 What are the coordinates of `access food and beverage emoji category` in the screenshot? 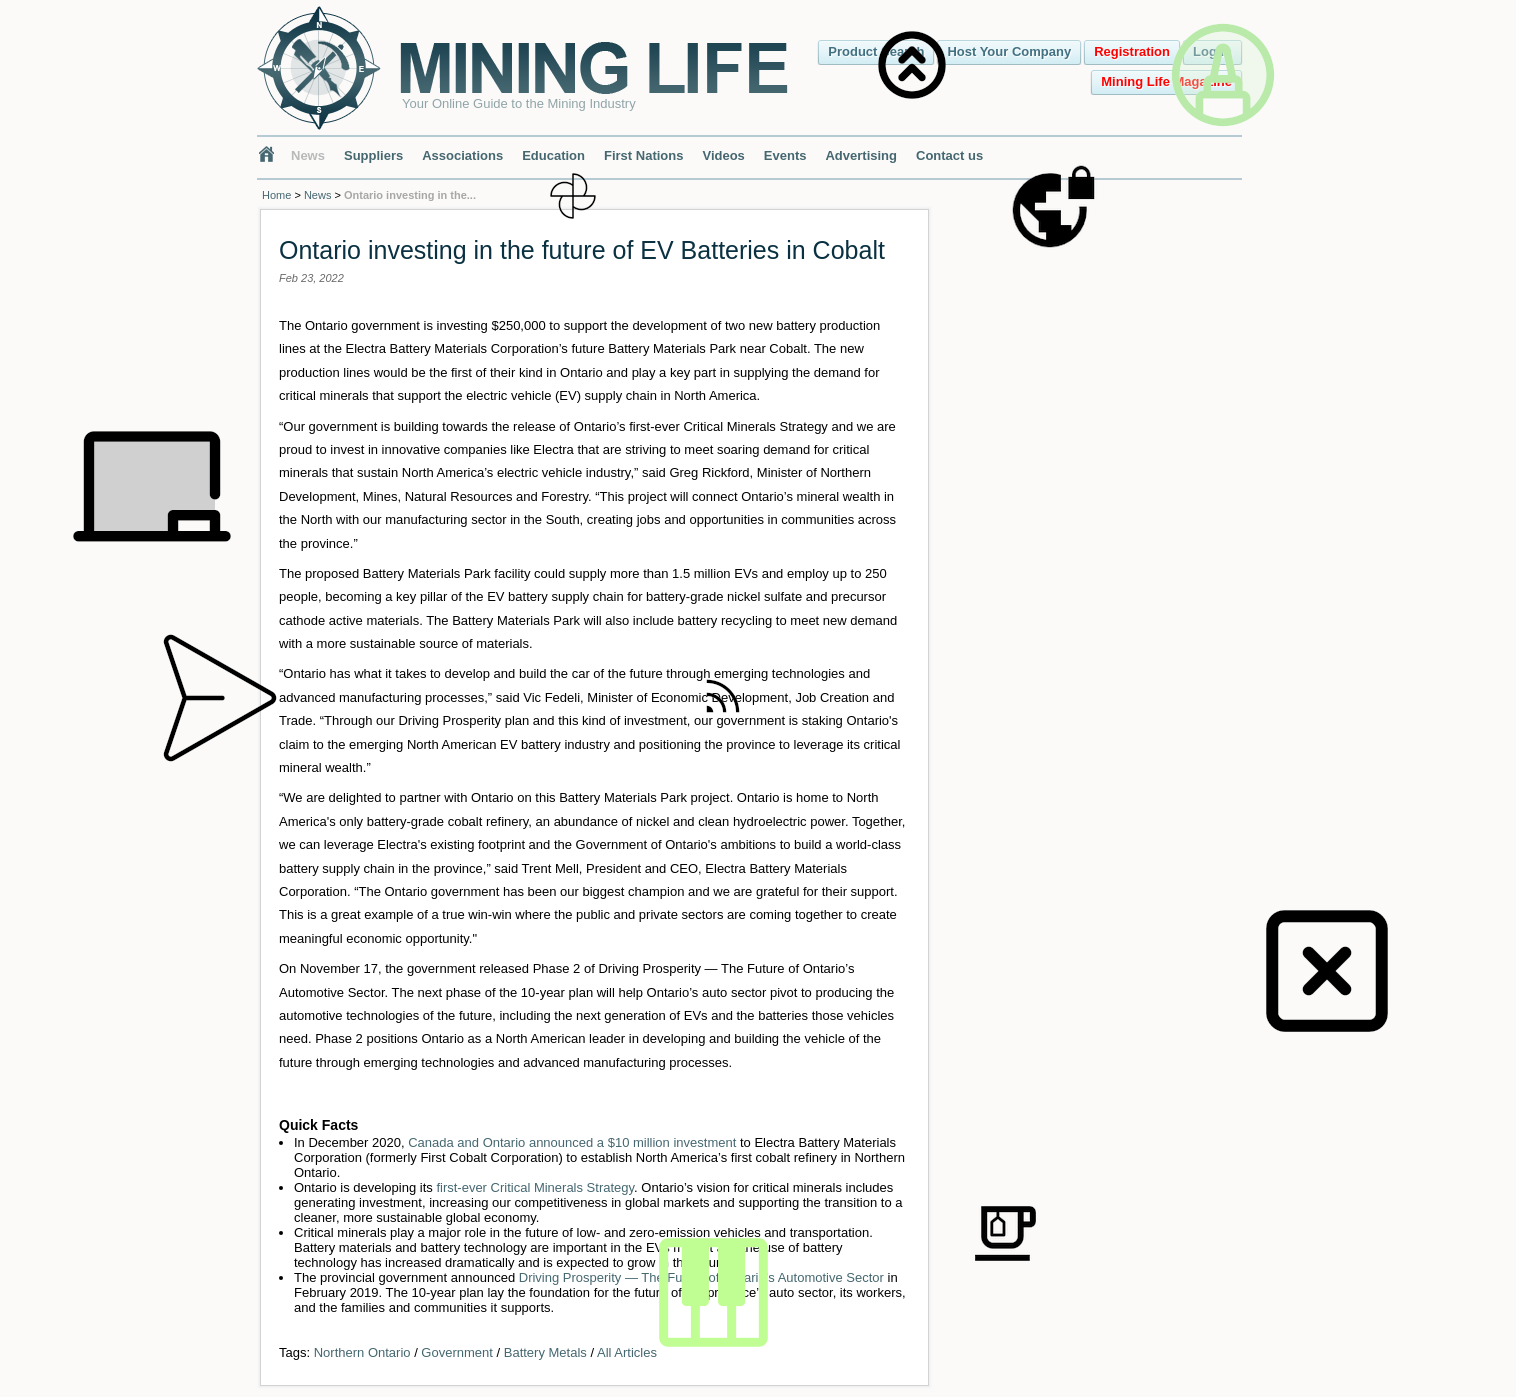 It's located at (1005, 1233).